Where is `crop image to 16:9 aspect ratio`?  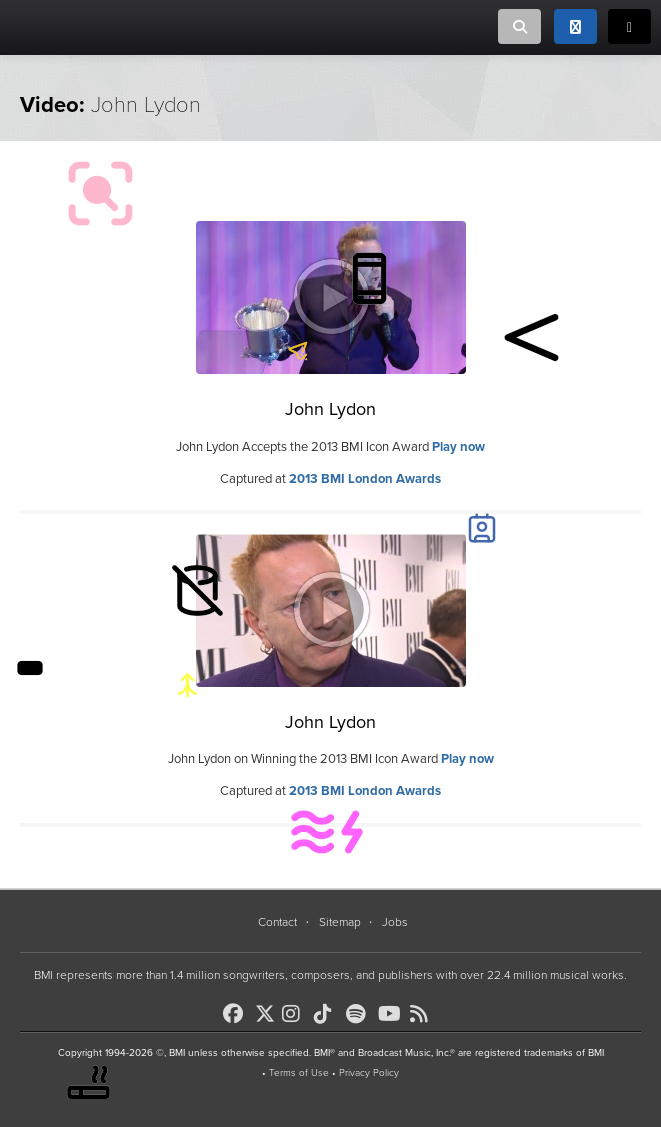
crop image to 16:9 aspect ratio is located at coordinates (30, 668).